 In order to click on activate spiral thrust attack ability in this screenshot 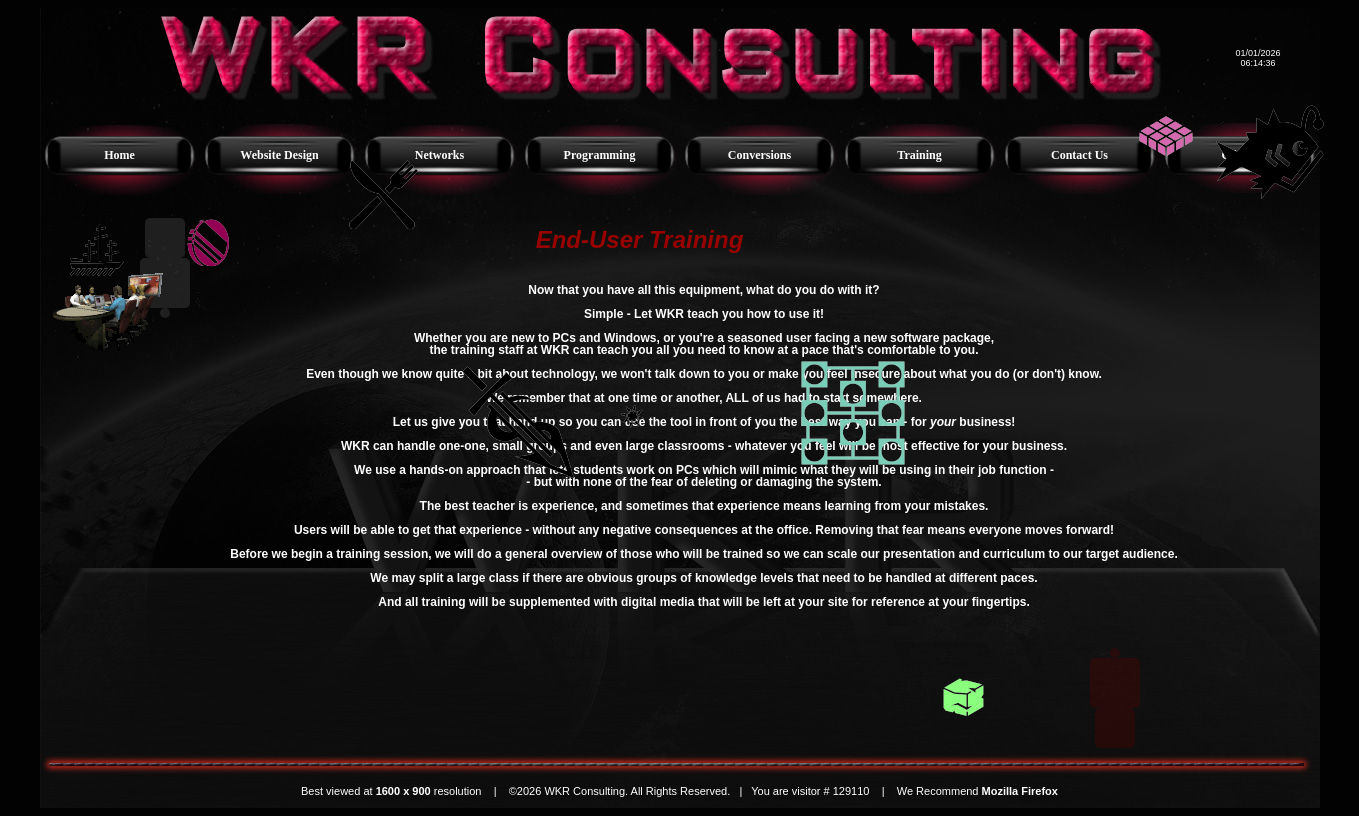, I will do `click(518, 421)`.